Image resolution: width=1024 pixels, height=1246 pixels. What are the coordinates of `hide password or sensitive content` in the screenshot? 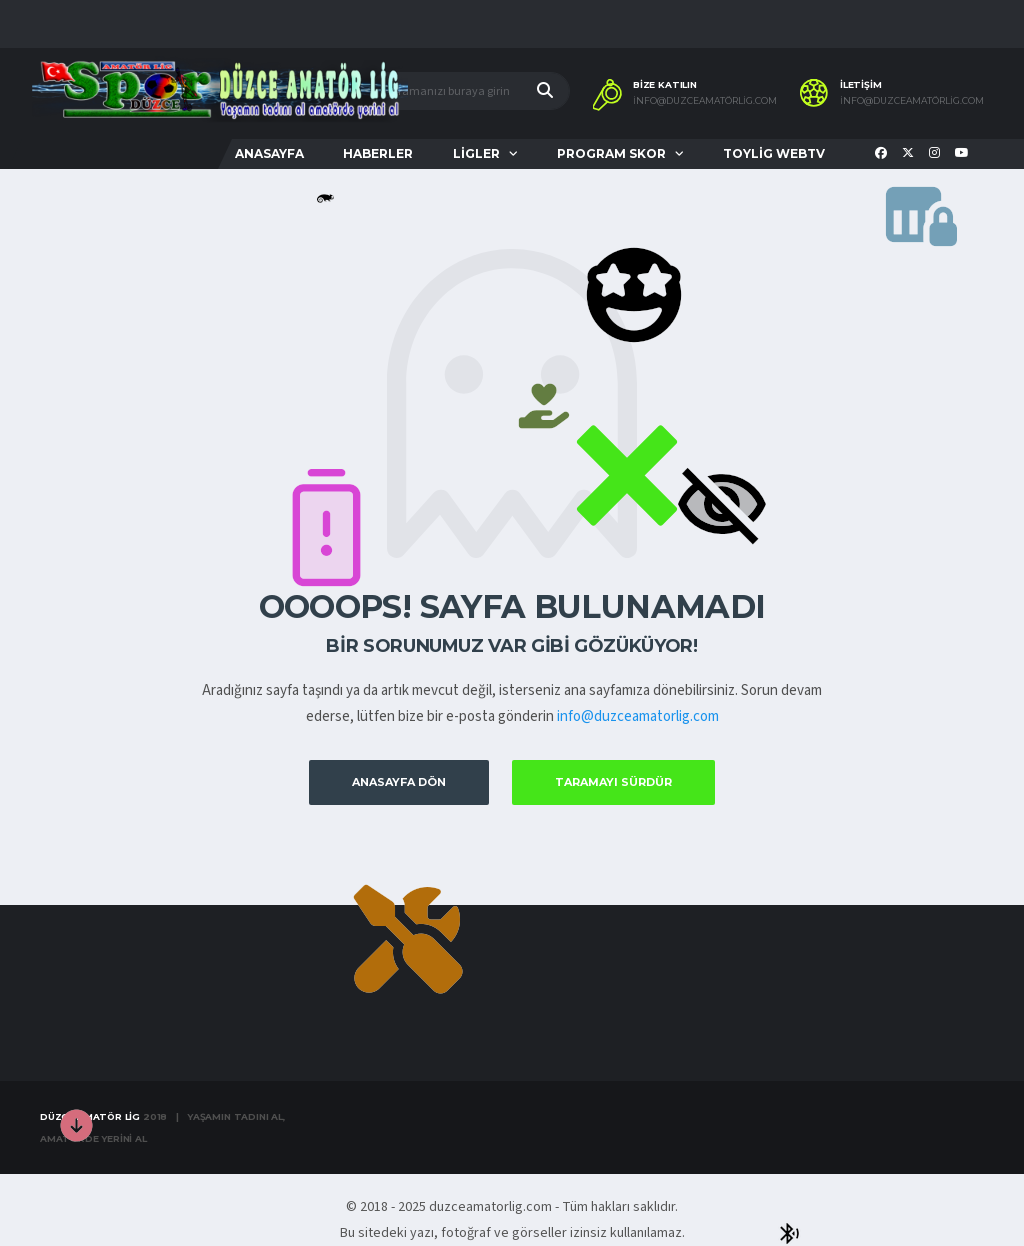 It's located at (722, 506).